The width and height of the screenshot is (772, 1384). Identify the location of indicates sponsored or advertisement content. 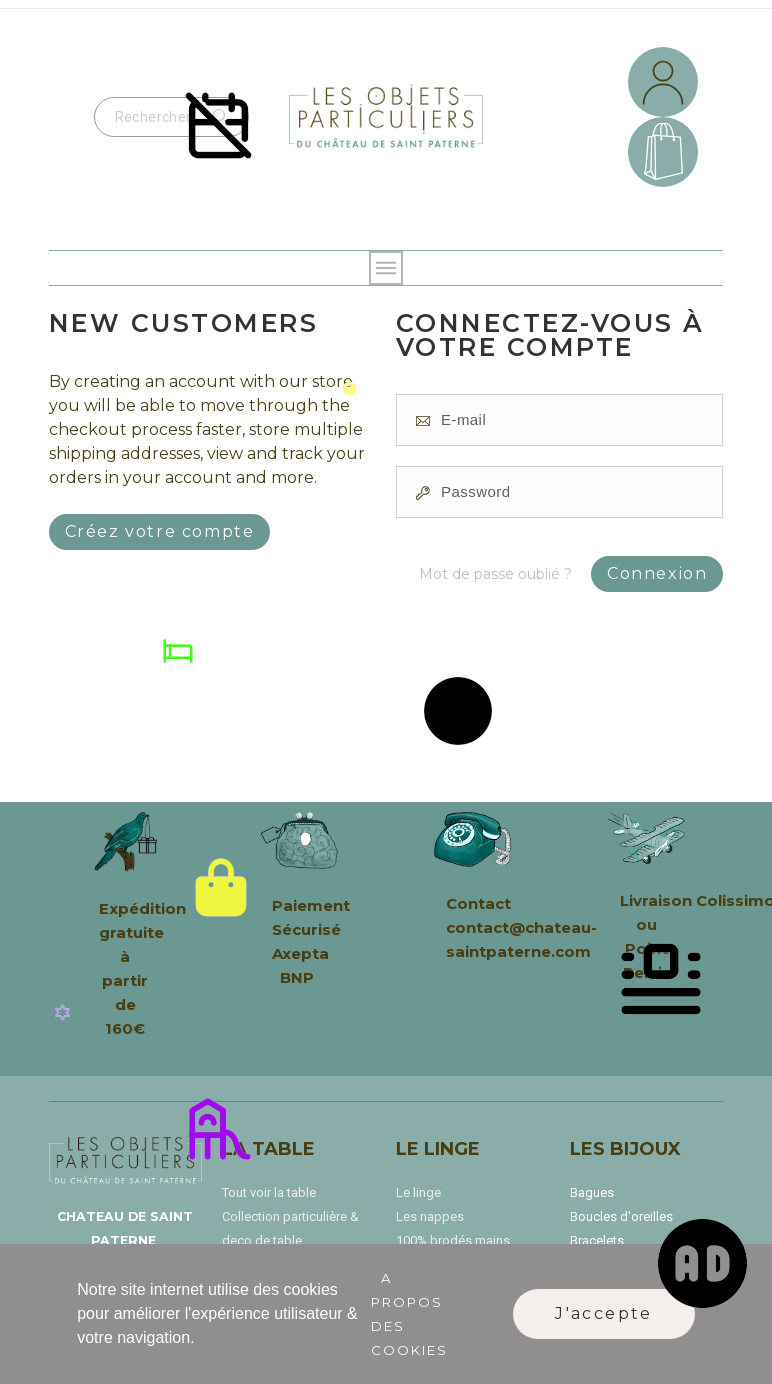
(702, 1263).